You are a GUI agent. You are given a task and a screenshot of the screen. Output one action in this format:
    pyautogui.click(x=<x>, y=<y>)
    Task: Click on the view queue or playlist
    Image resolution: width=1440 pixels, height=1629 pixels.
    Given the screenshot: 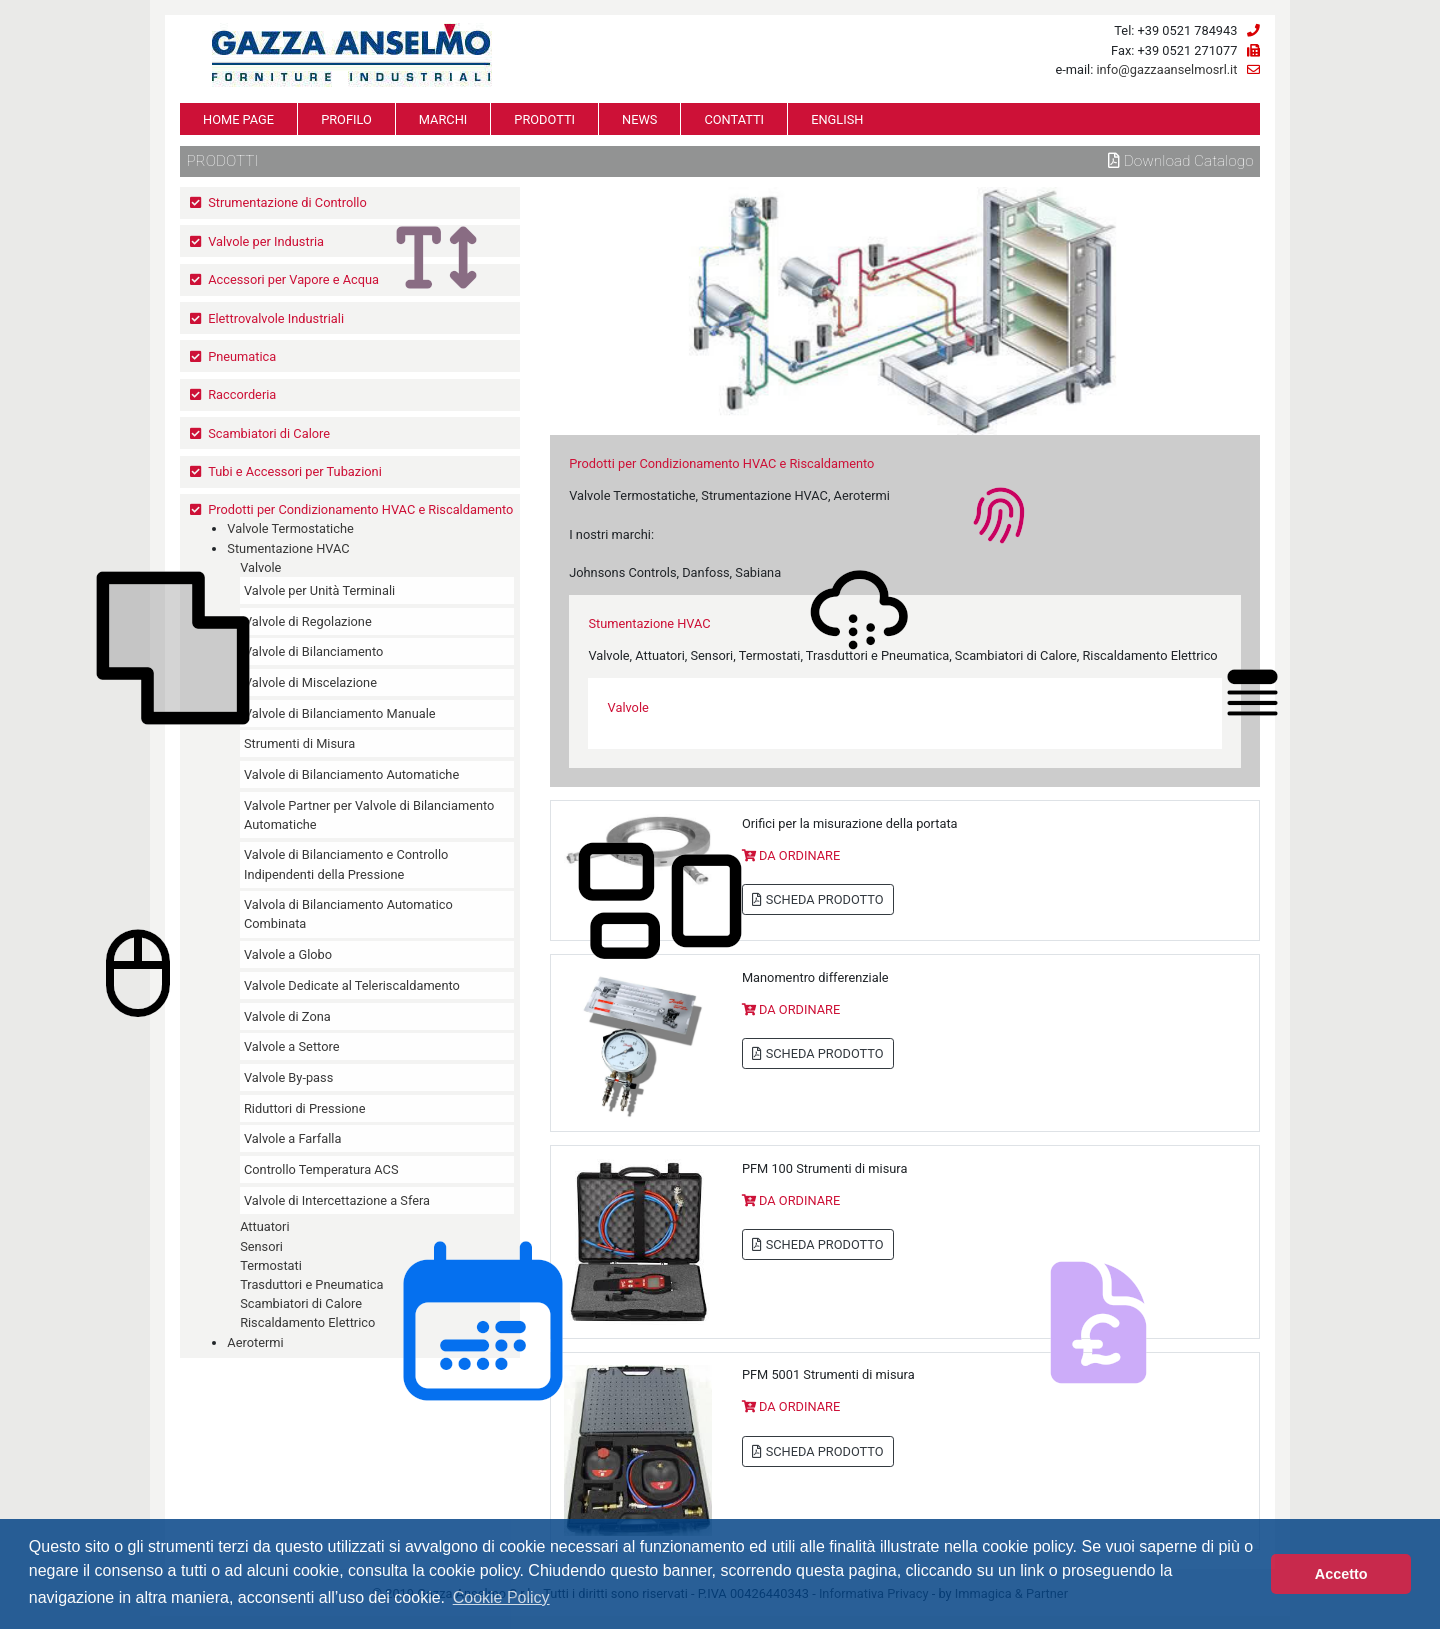 What is the action you would take?
    pyautogui.click(x=1252, y=692)
    